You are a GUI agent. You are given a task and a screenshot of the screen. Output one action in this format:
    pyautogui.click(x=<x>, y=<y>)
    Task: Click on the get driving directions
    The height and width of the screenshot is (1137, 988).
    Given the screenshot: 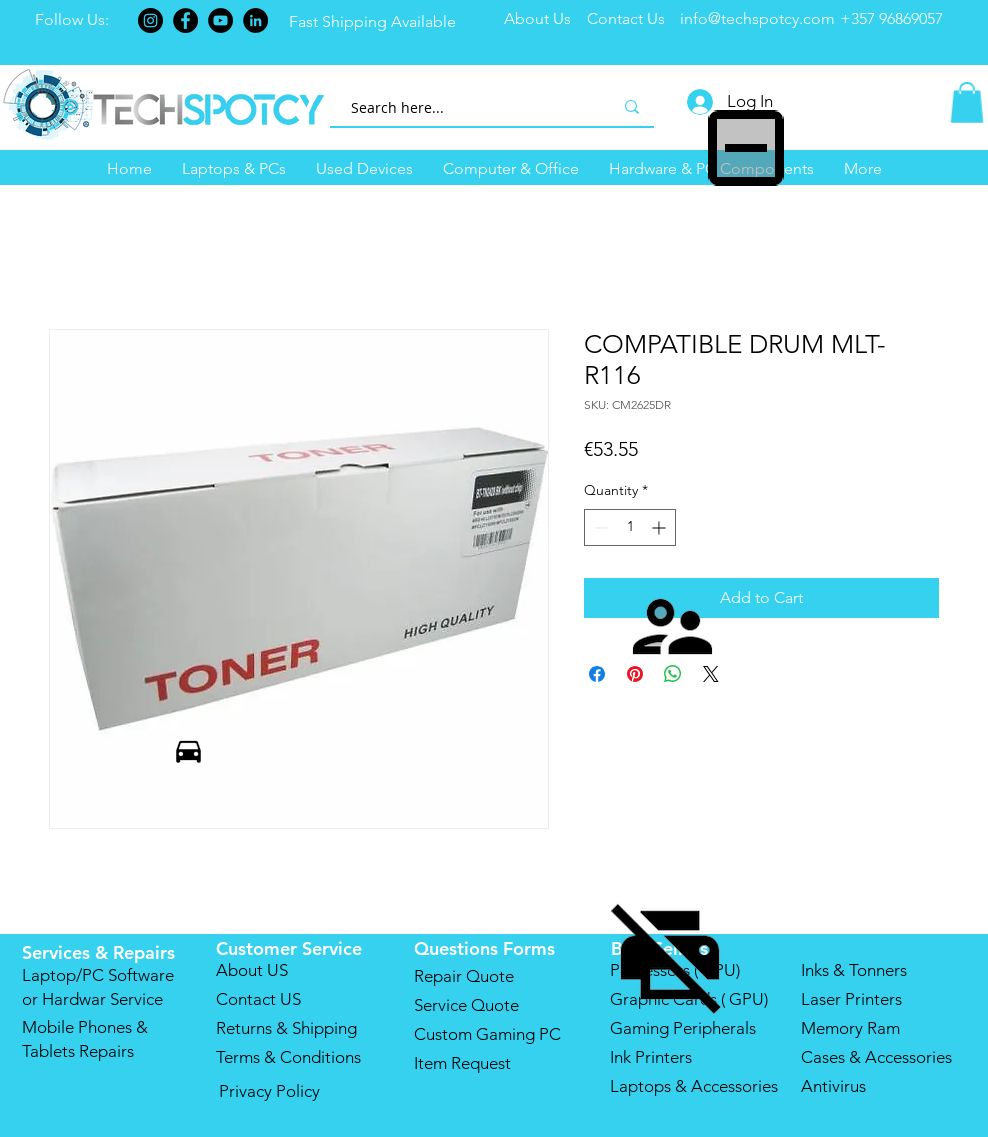 What is the action you would take?
    pyautogui.click(x=188, y=750)
    